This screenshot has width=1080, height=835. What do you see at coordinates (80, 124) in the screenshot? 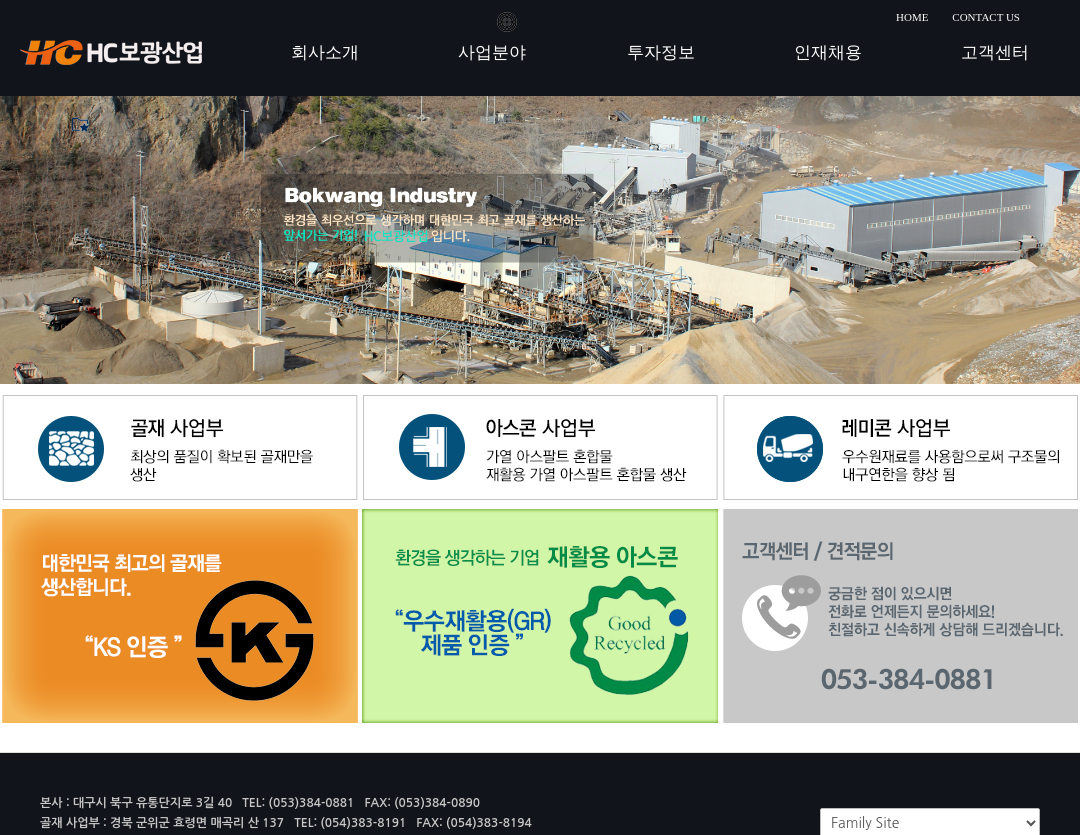
I see `access your starred or favorite files` at bounding box center [80, 124].